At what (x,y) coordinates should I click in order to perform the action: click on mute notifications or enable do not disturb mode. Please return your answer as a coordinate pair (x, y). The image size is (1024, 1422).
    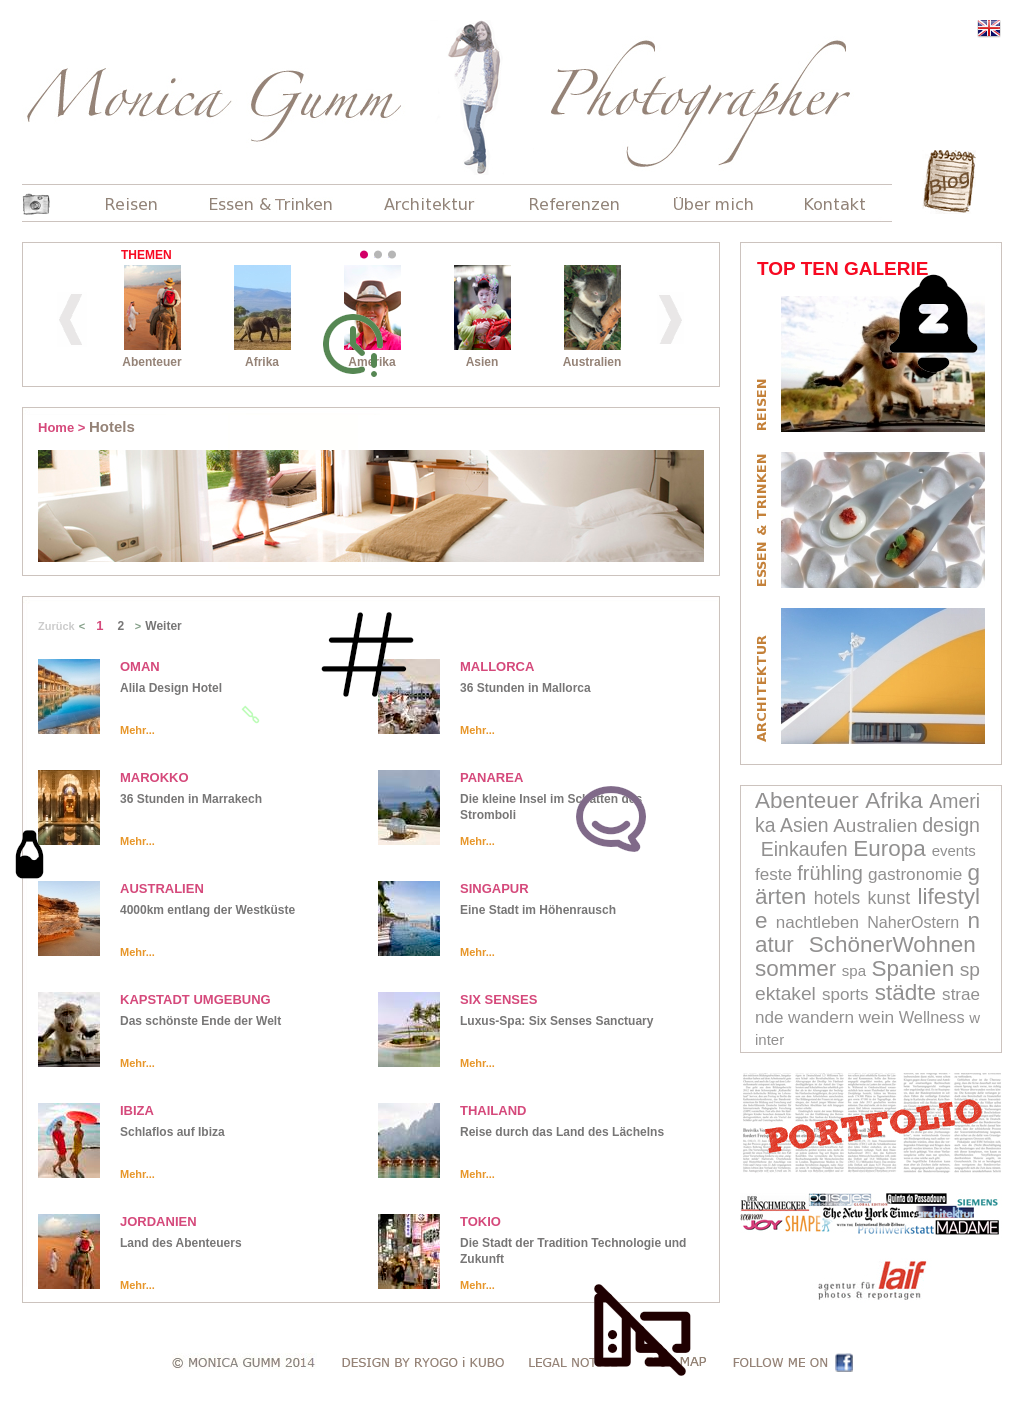
    Looking at the image, I should click on (933, 323).